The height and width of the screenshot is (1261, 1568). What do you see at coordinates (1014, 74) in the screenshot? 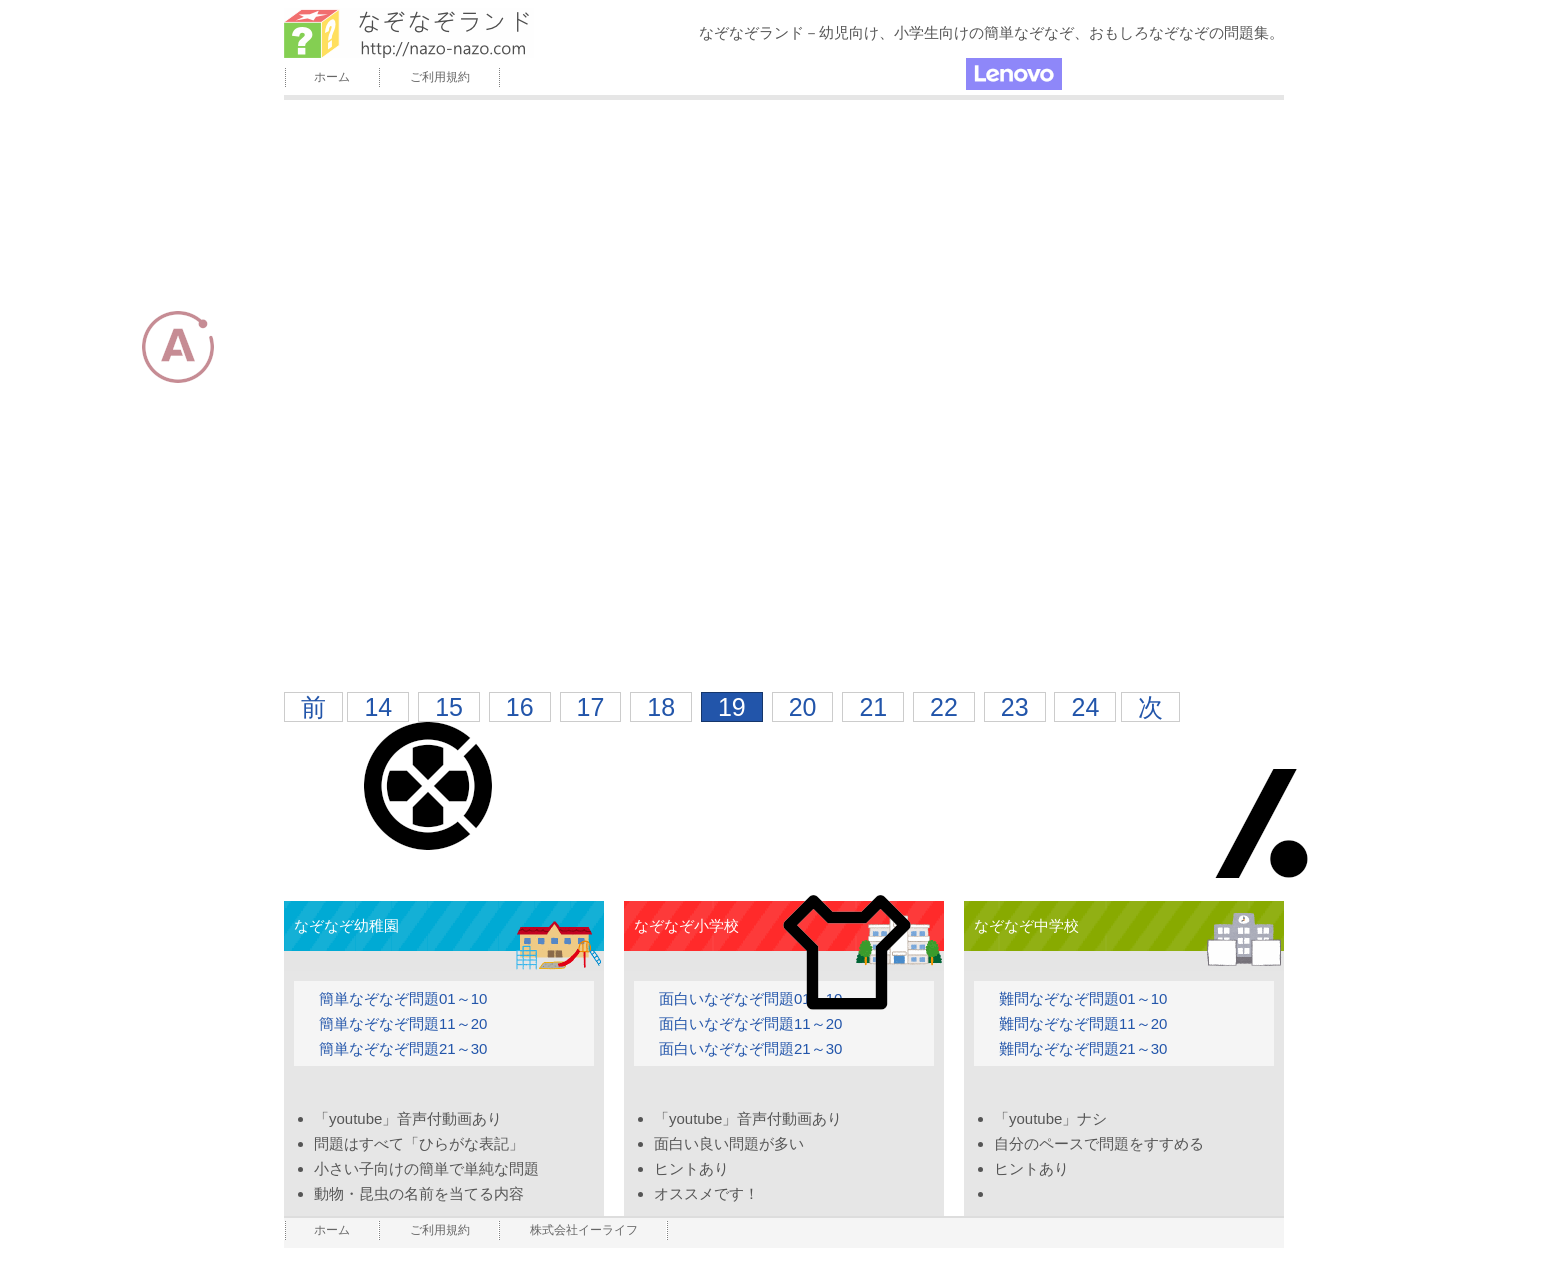
I see `Lenovo brand logo` at bounding box center [1014, 74].